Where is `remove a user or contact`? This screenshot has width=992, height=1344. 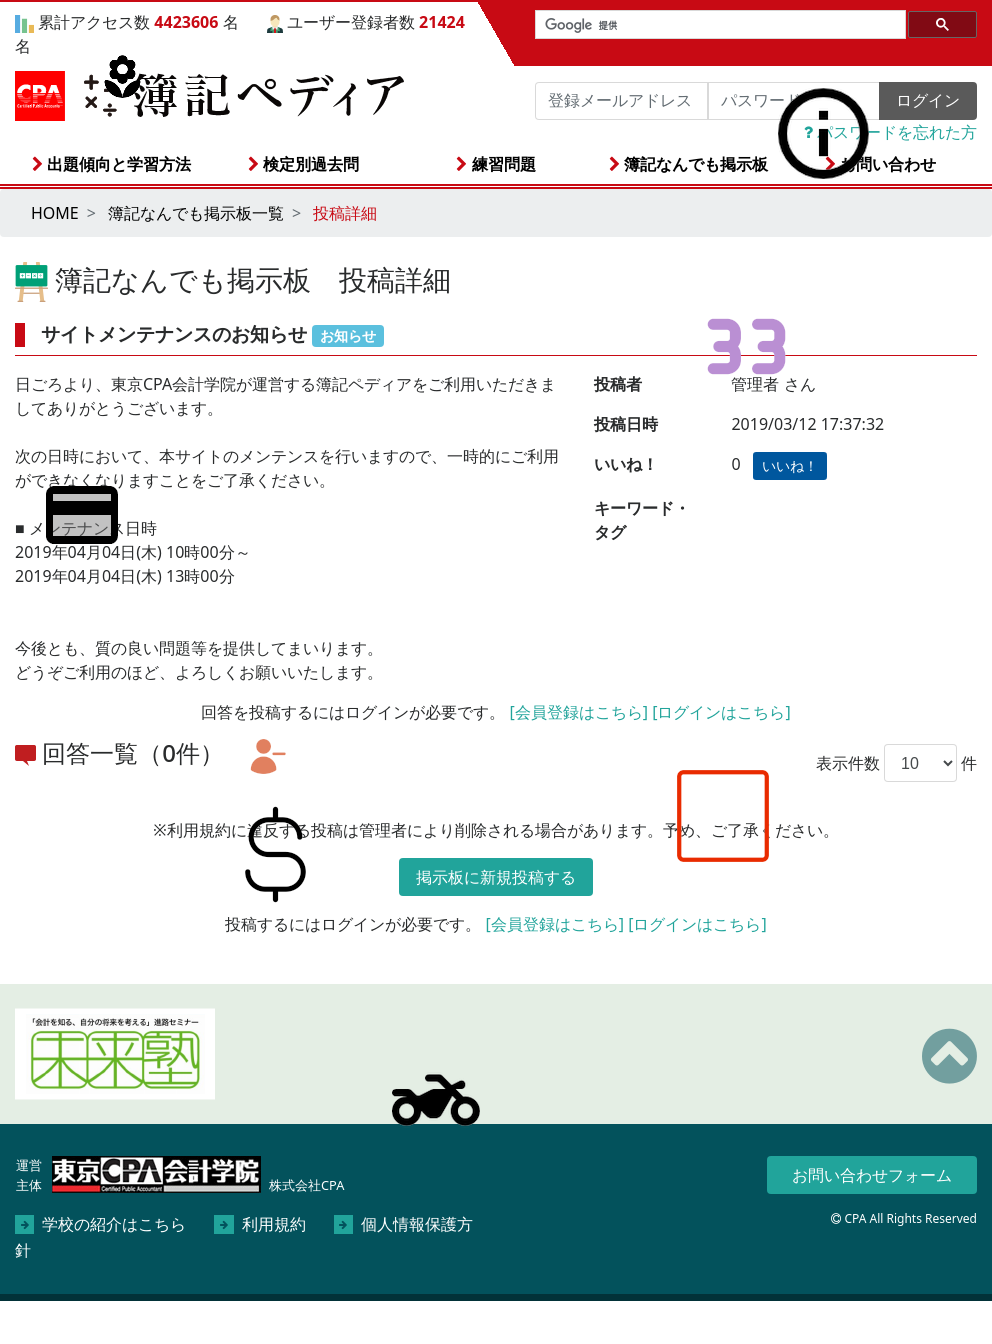 remove a user or contact is located at coordinates (266, 756).